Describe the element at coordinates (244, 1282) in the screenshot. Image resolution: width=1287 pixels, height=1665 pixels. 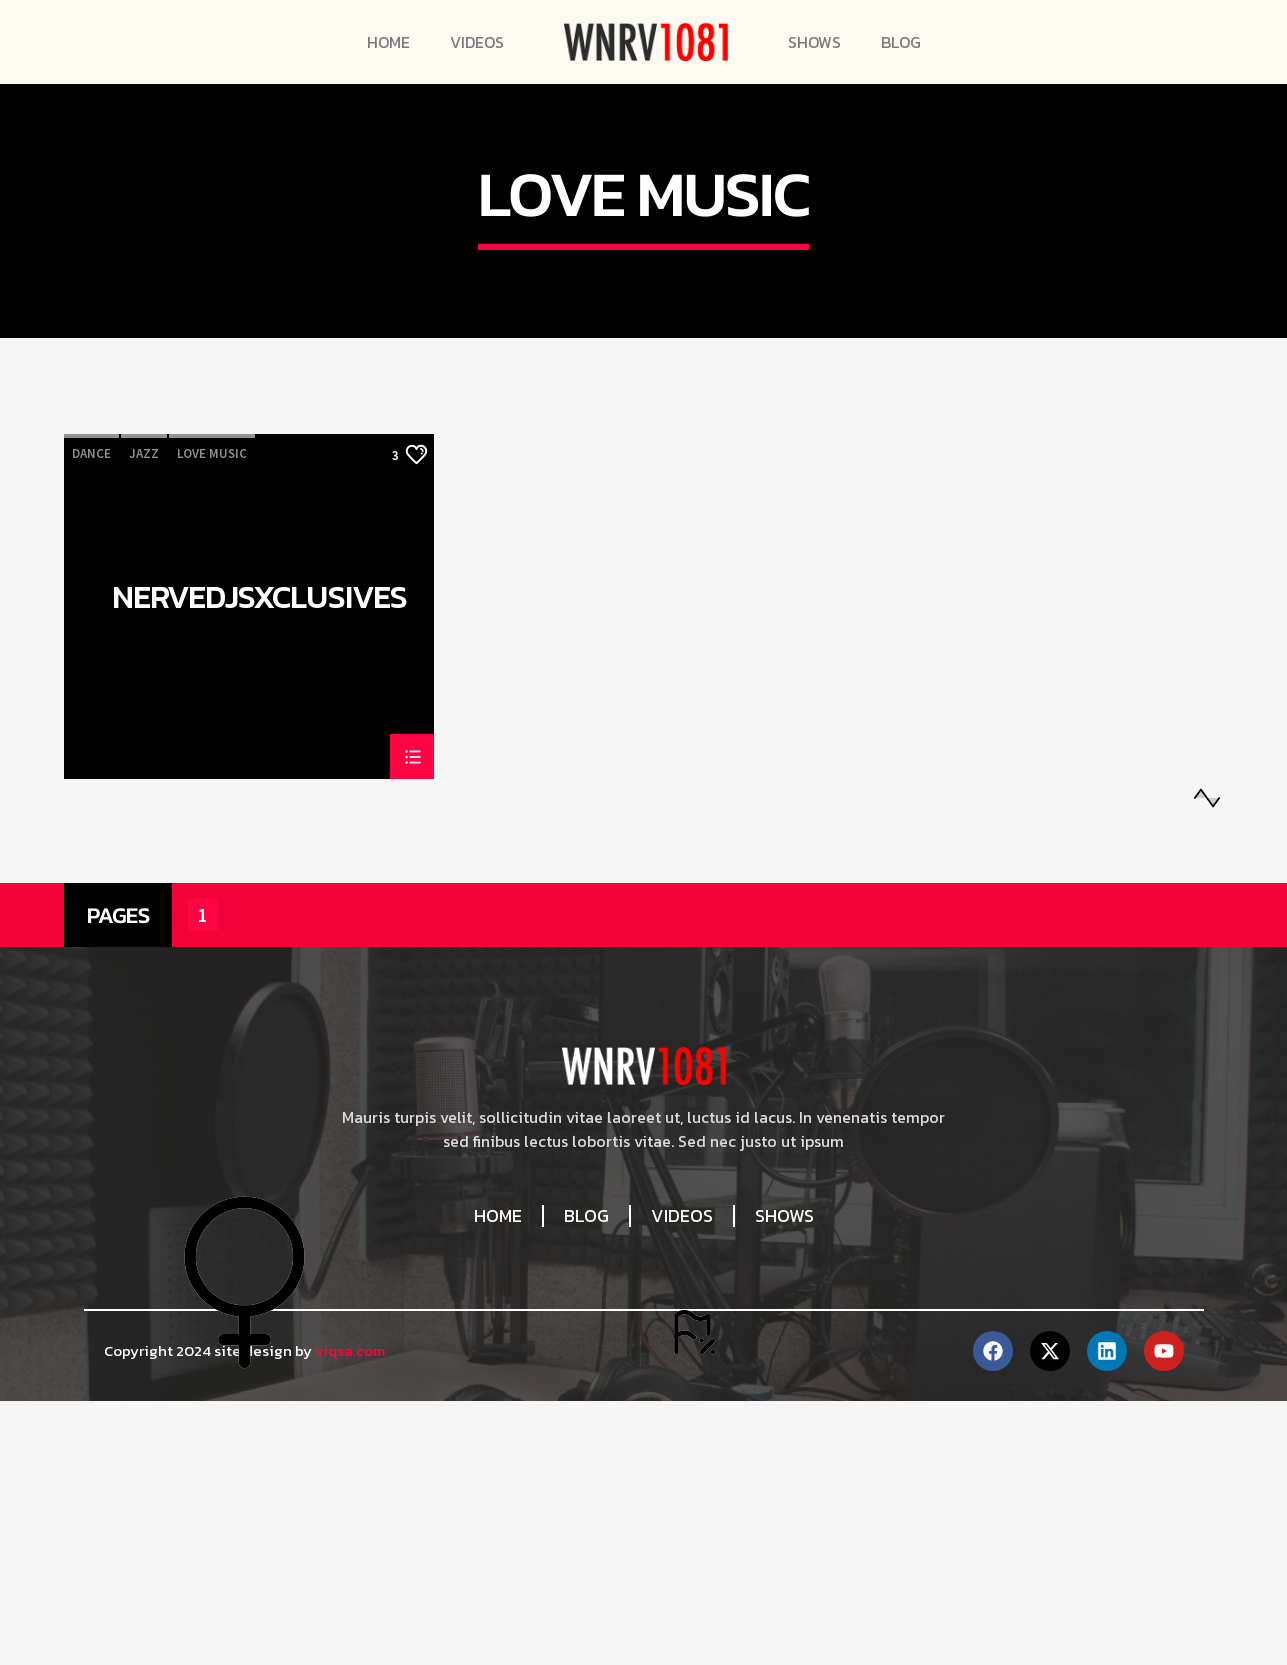
I see `select female gender option` at that location.